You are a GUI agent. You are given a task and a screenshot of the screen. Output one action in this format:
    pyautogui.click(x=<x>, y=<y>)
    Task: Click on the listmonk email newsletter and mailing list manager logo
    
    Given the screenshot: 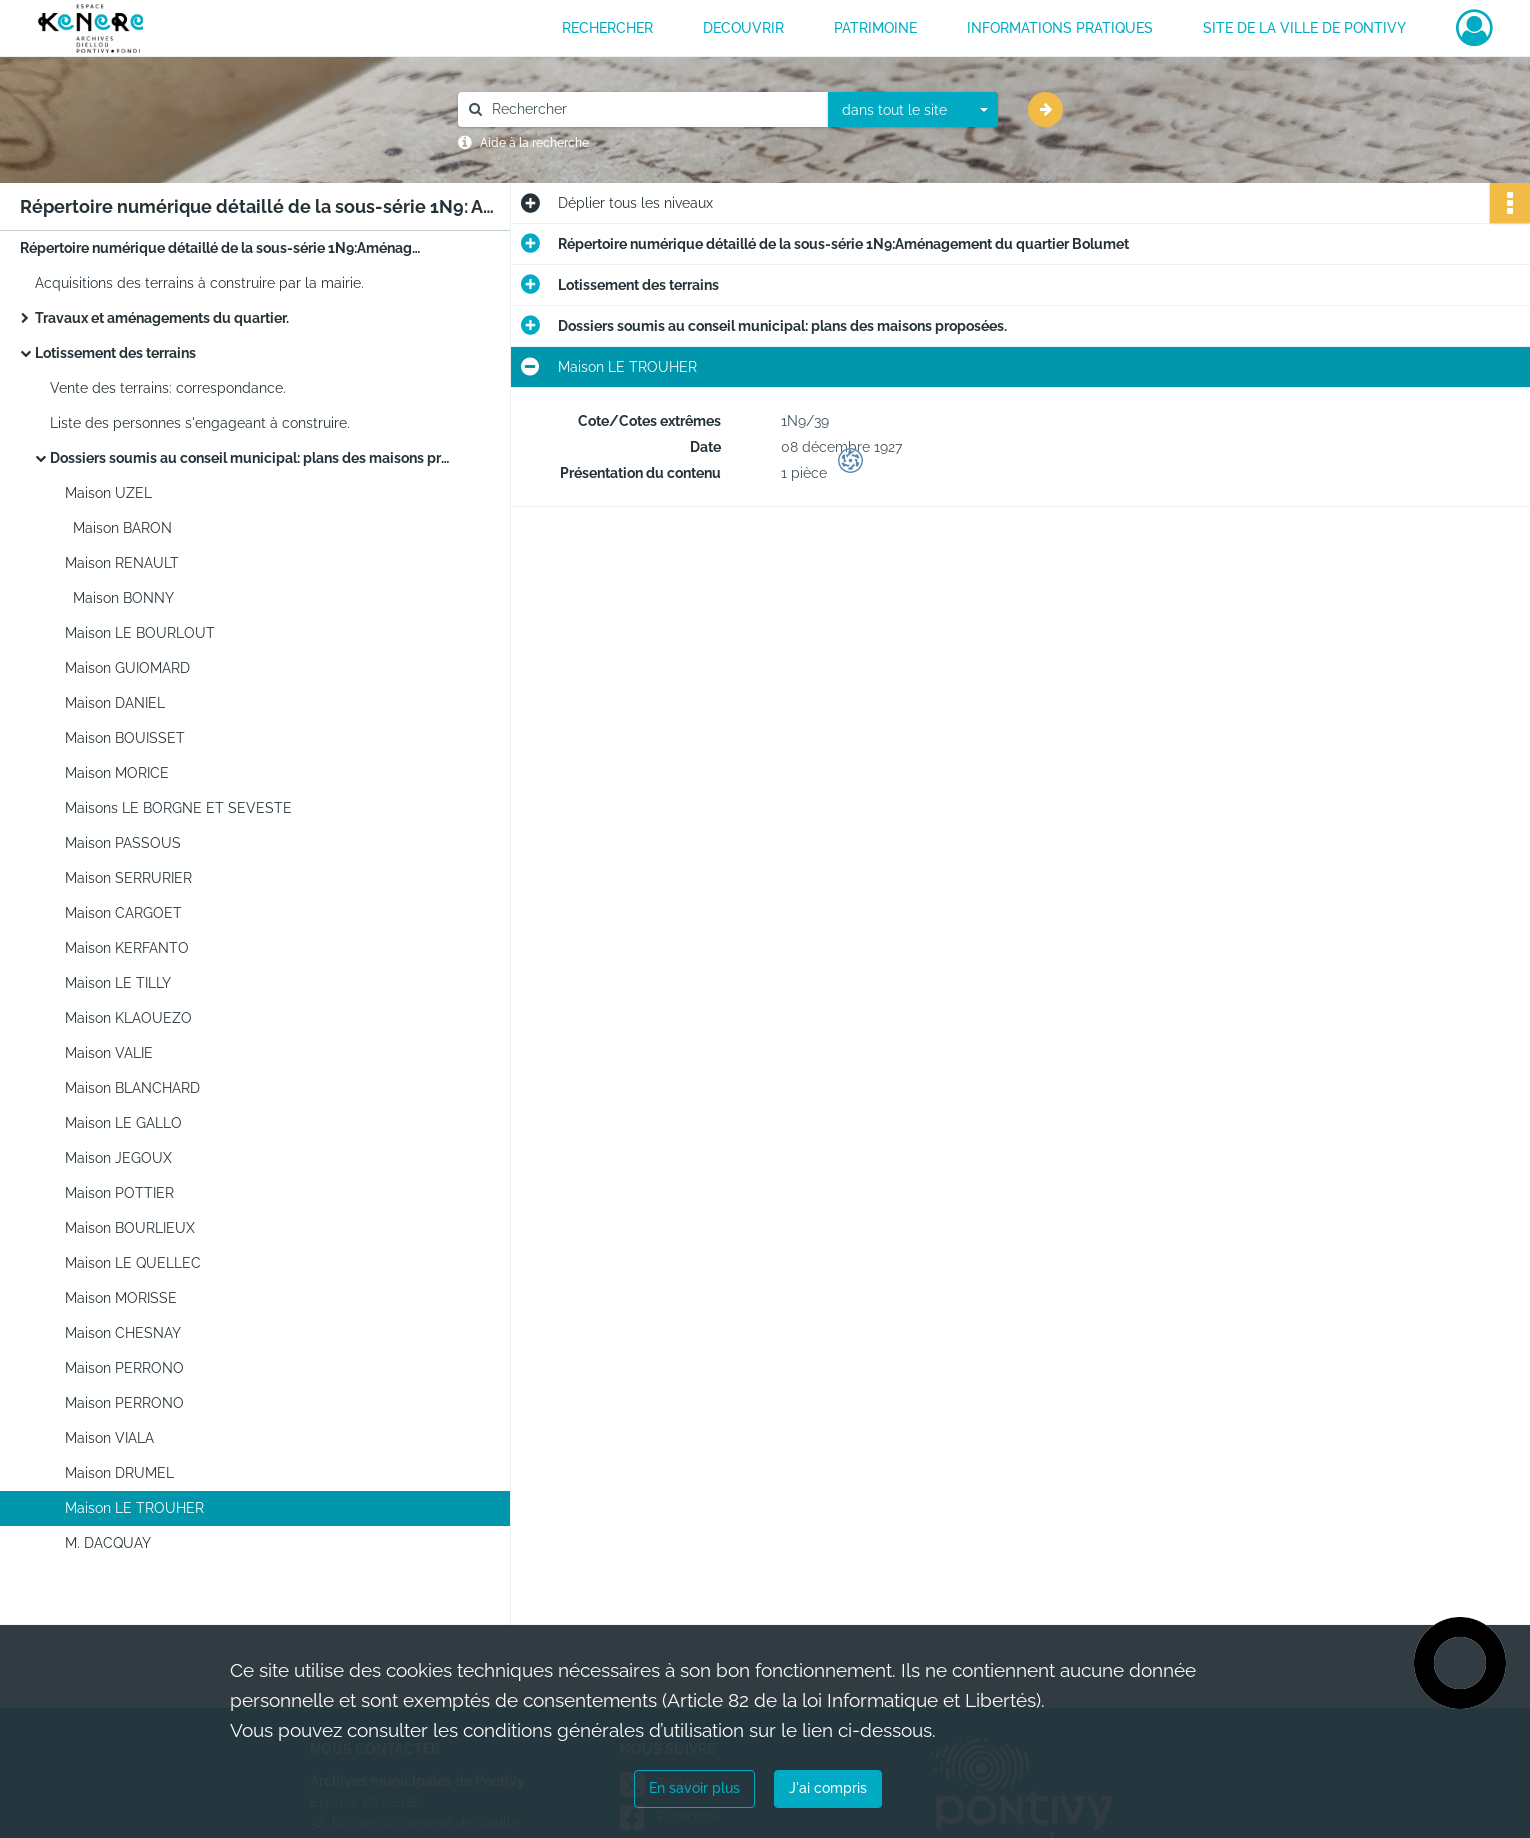 What is the action you would take?
    pyautogui.click(x=1460, y=1663)
    